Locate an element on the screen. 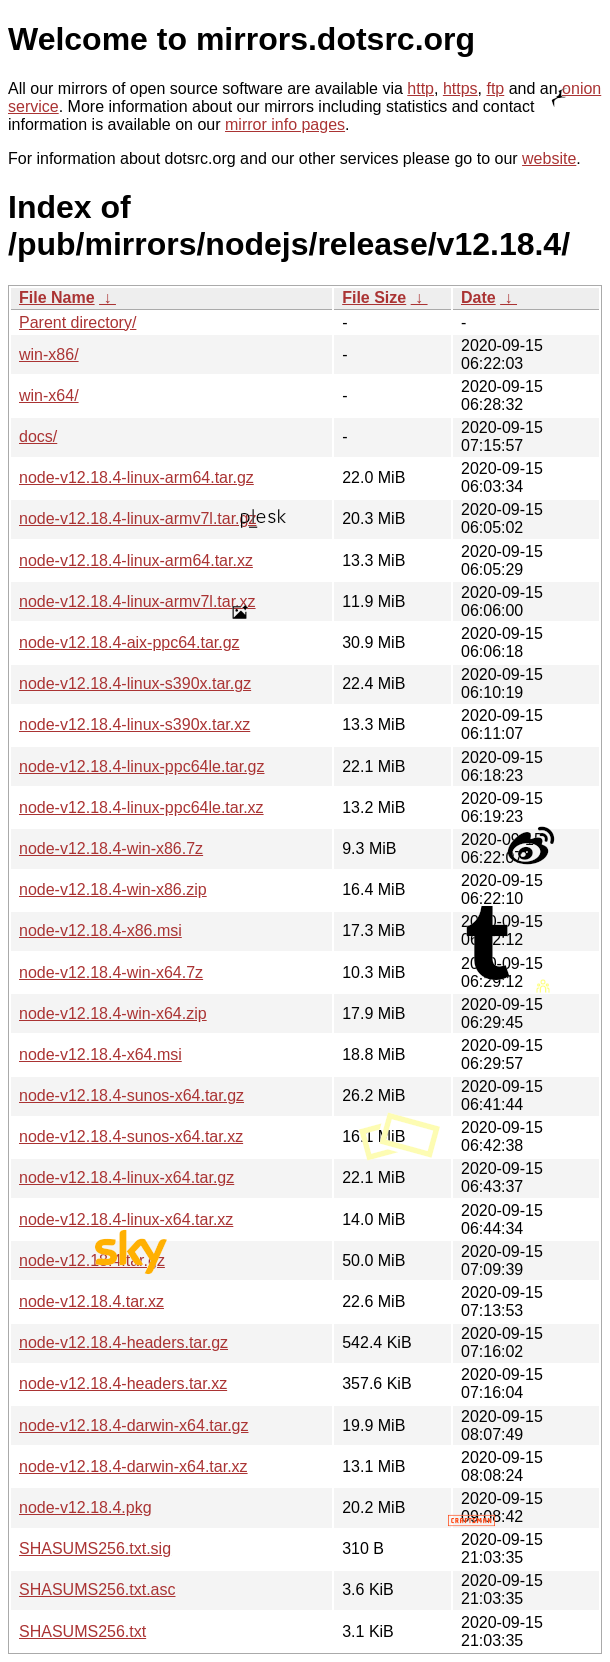  sky brand logo is located at coordinates (131, 1252).